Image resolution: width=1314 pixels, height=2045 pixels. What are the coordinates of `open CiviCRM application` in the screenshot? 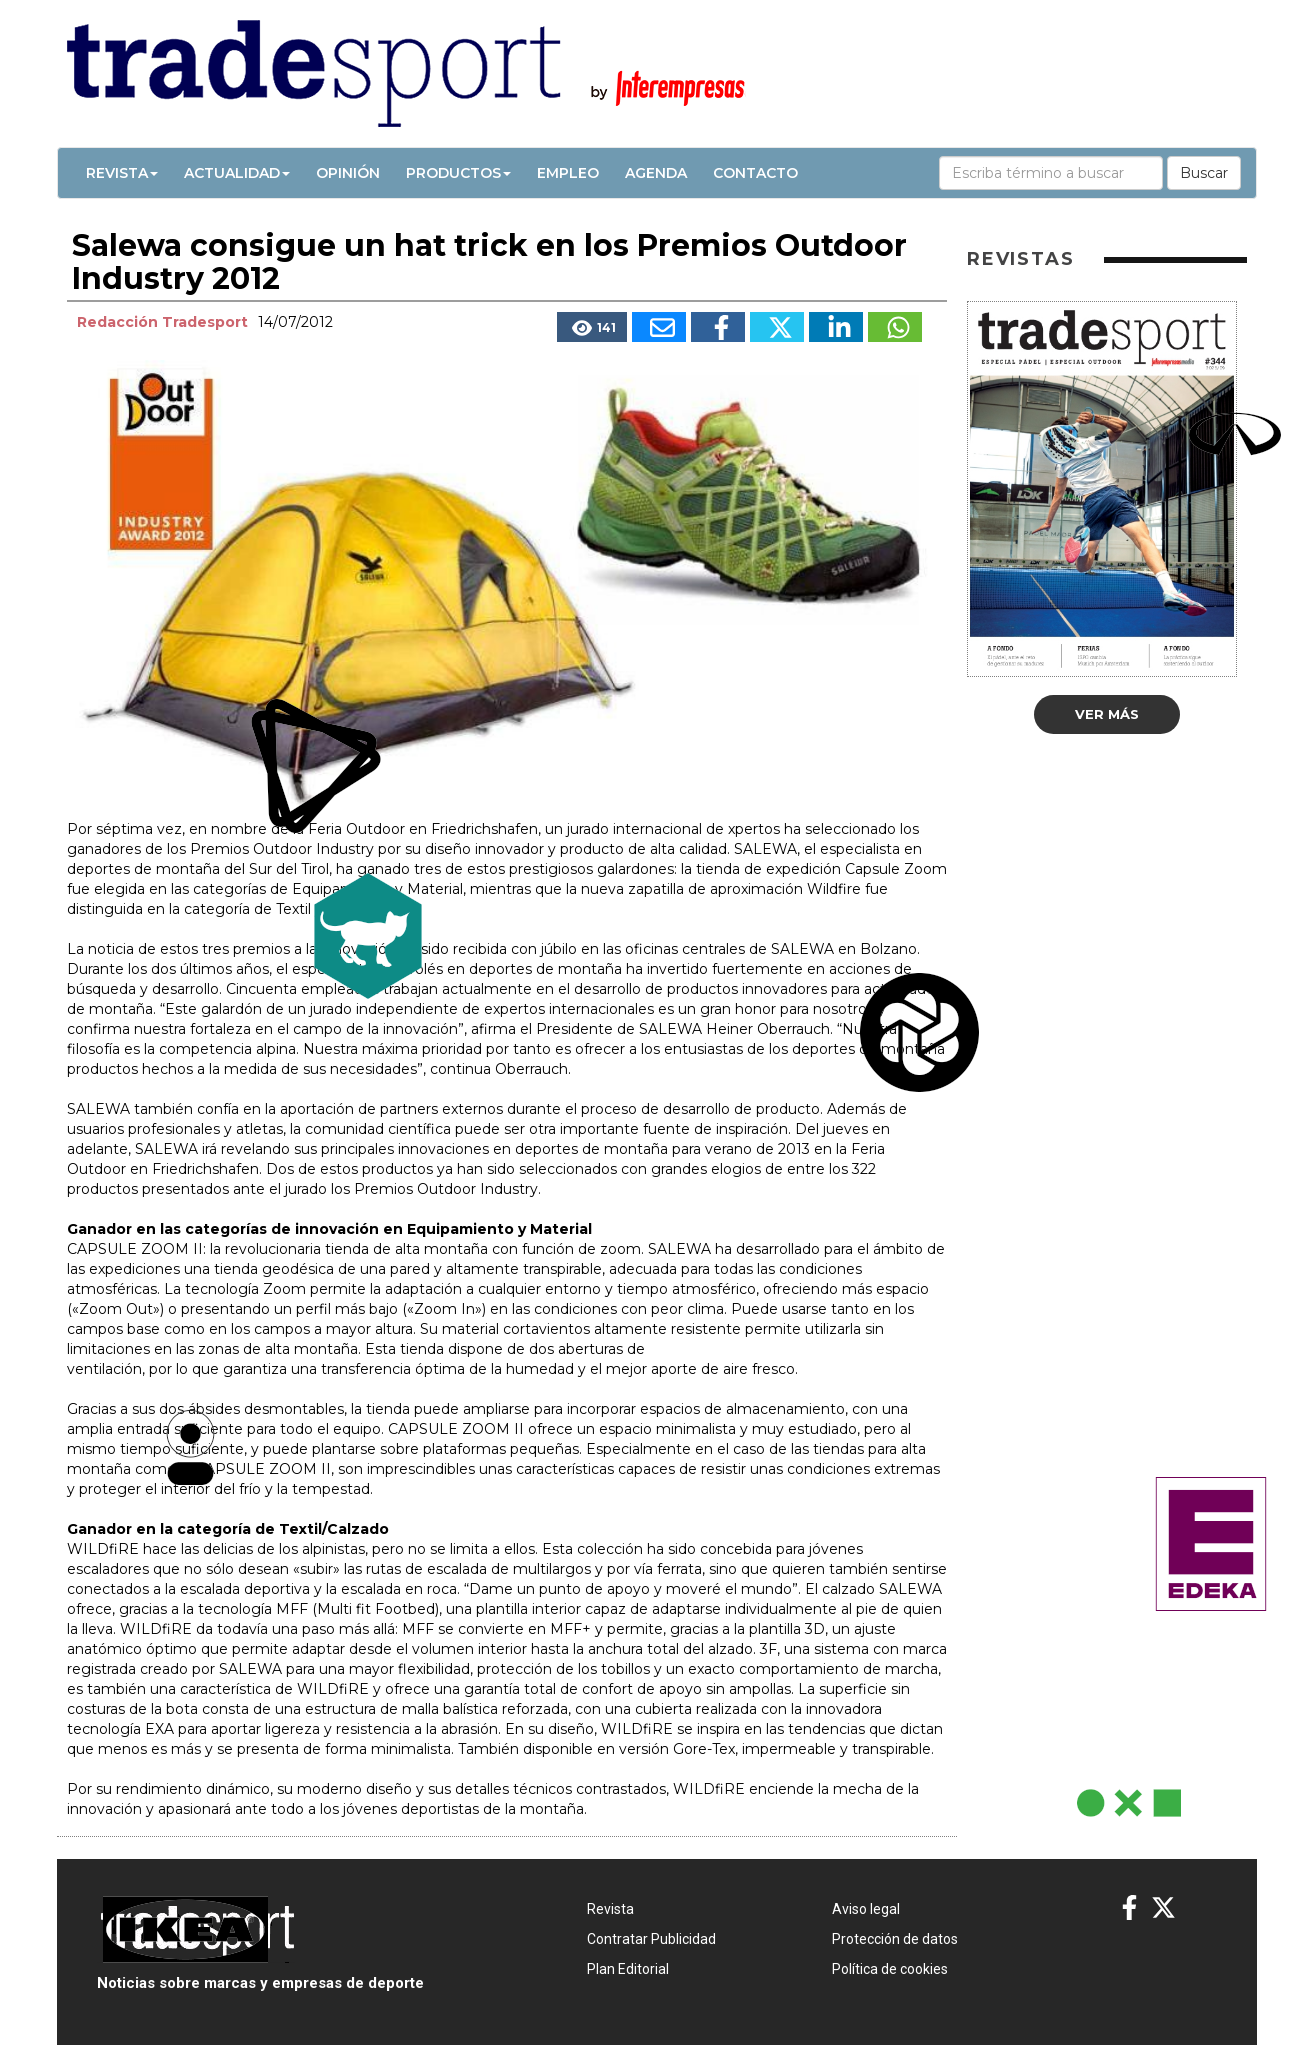 It's located at (316, 766).